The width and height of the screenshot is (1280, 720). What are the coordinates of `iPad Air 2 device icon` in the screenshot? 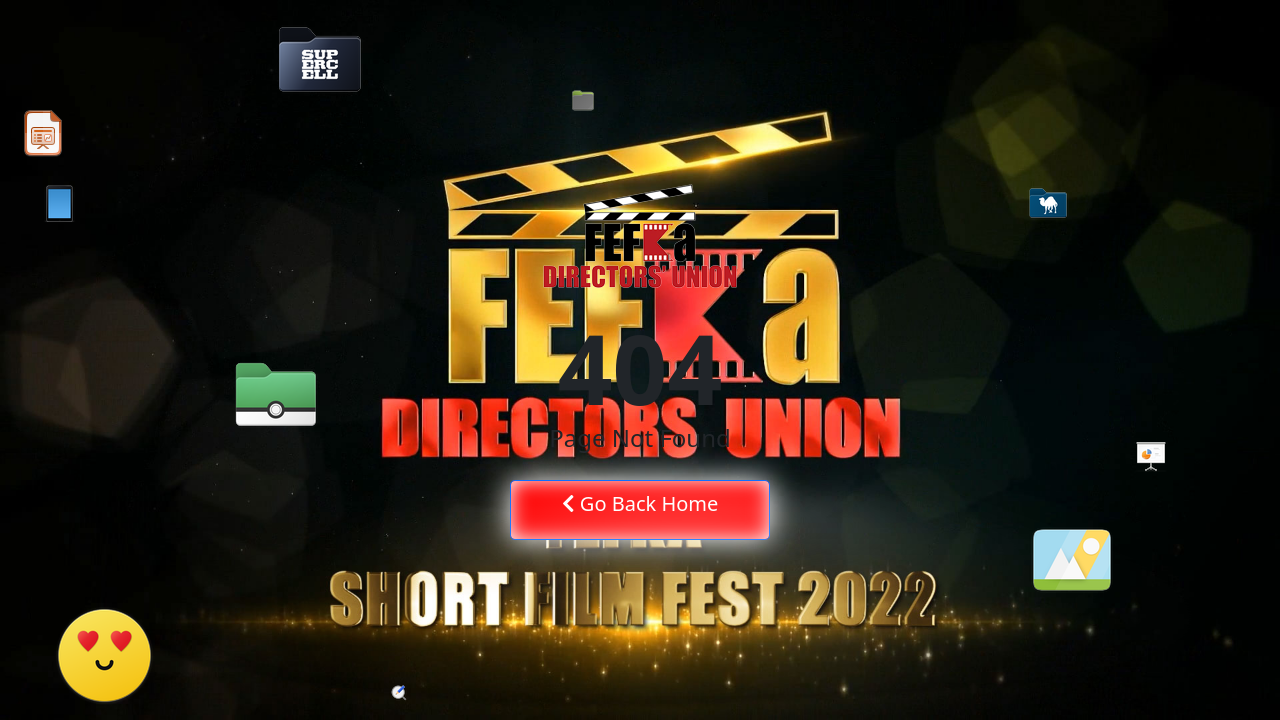 It's located at (59, 203).